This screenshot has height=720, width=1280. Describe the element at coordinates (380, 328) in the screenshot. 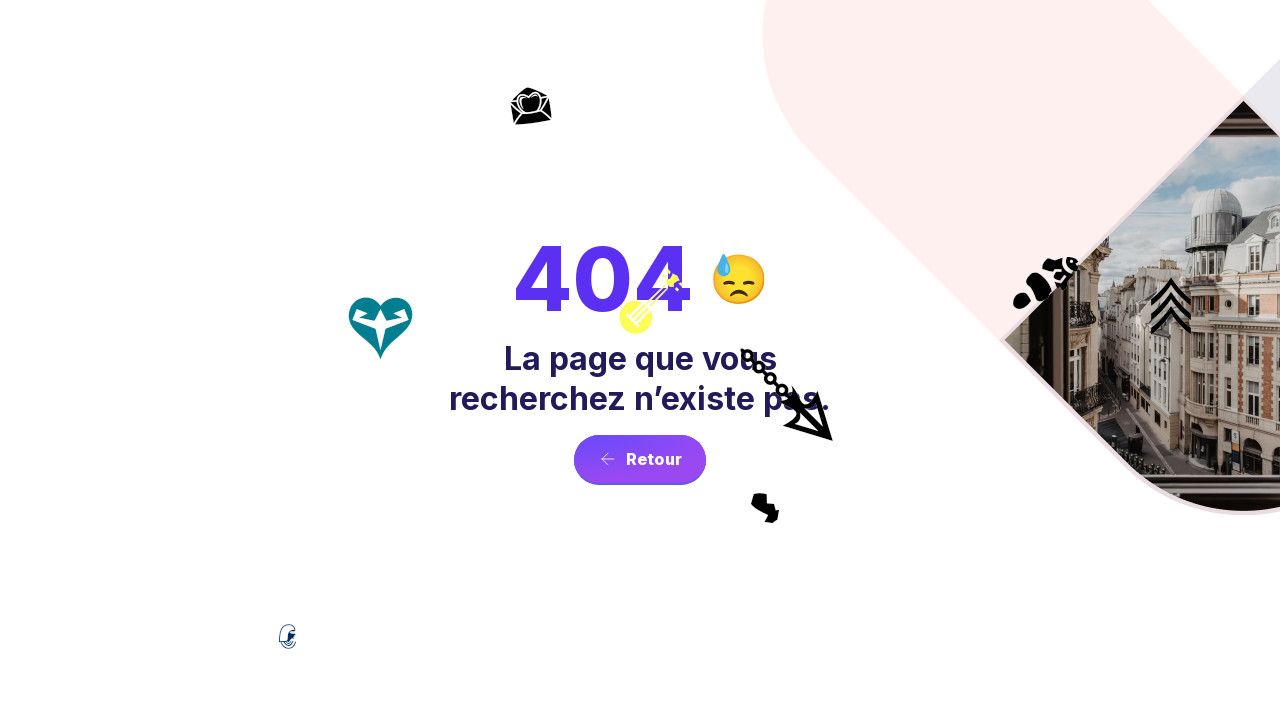

I see `centaur or mythical creature health indicator` at that location.